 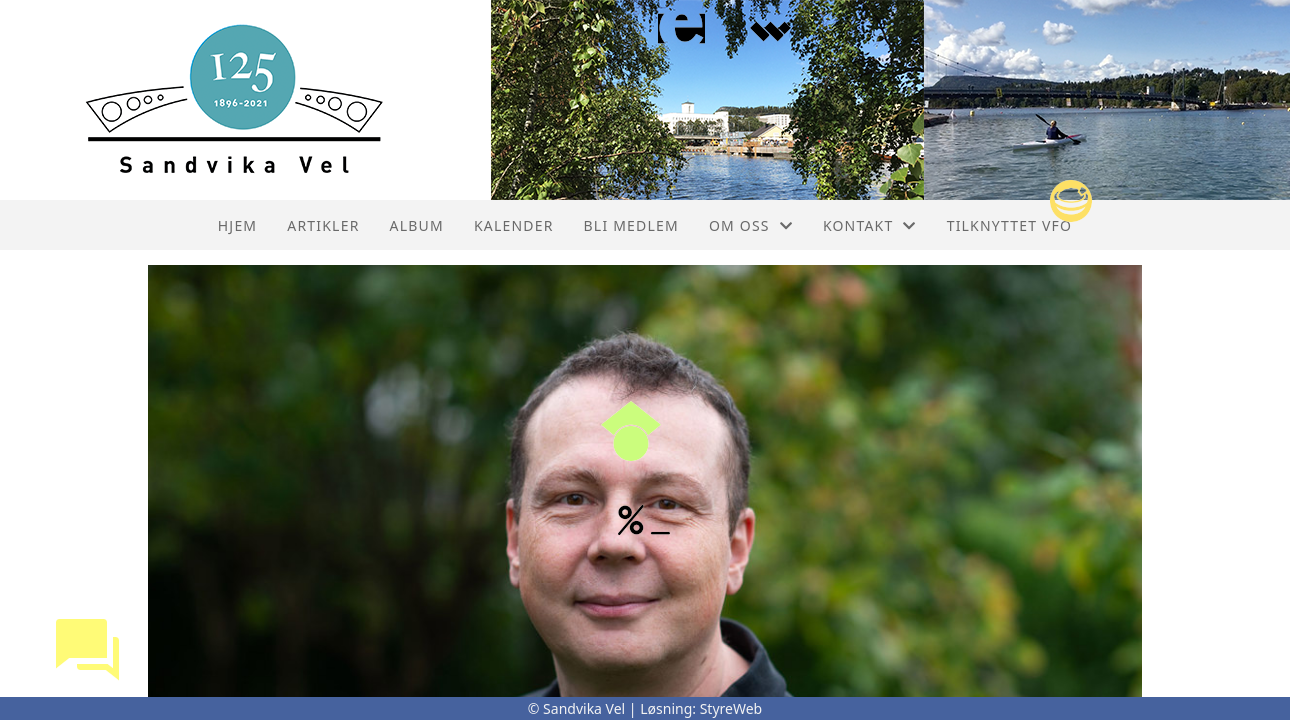 What do you see at coordinates (681, 28) in the screenshot?
I see `erlang programming language logo` at bounding box center [681, 28].